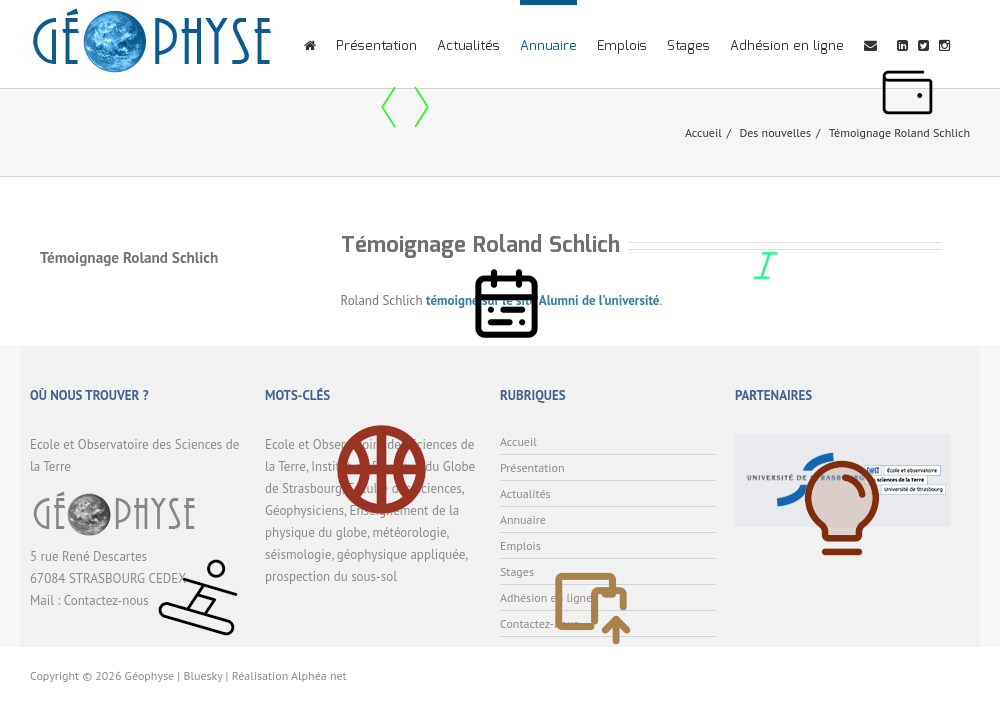 Image resolution: width=1000 pixels, height=720 pixels. I want to click on access tips or helpful suggestions, so click(842, 508).